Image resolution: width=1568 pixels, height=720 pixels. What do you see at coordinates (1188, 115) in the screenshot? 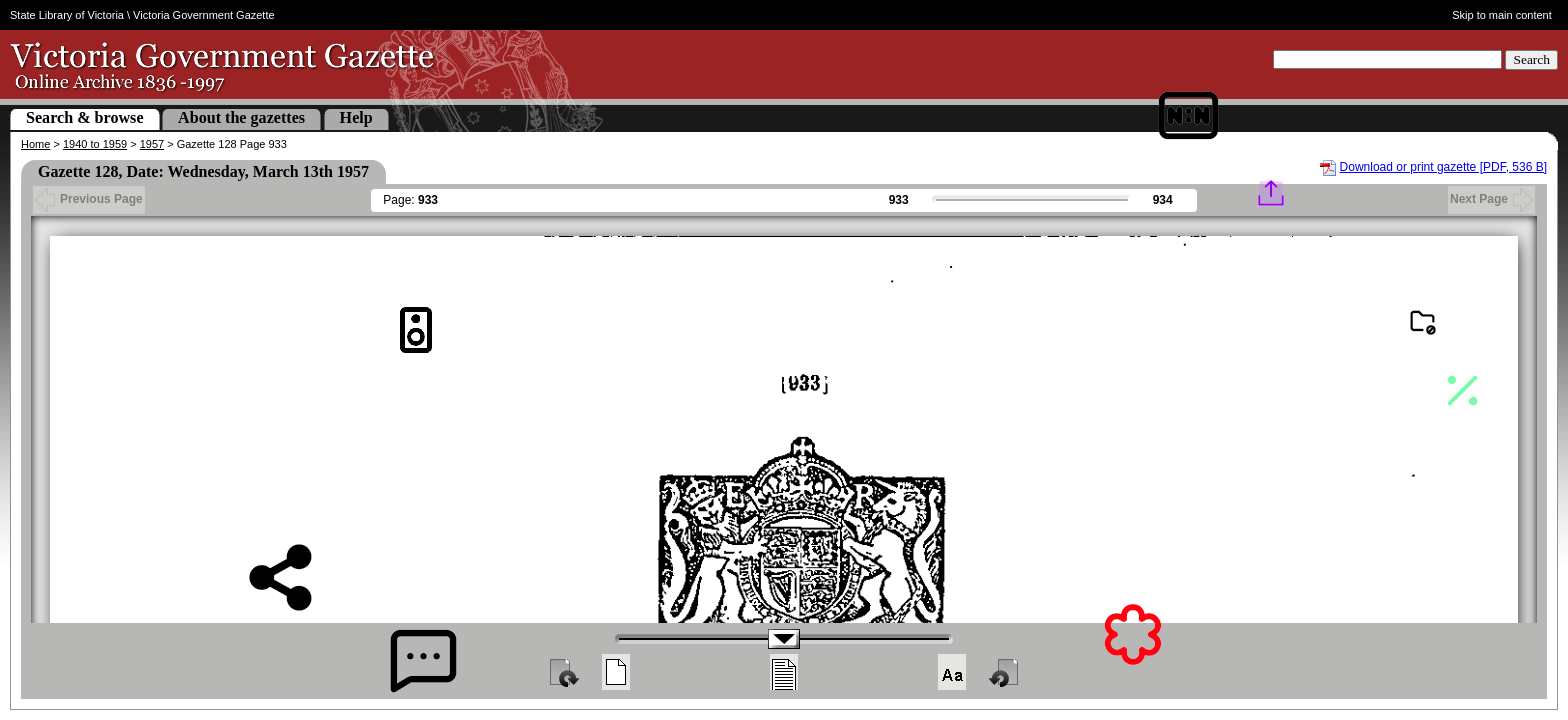
I see `indicates a many-to-many database relationship` at bounding box center [1188, 115].